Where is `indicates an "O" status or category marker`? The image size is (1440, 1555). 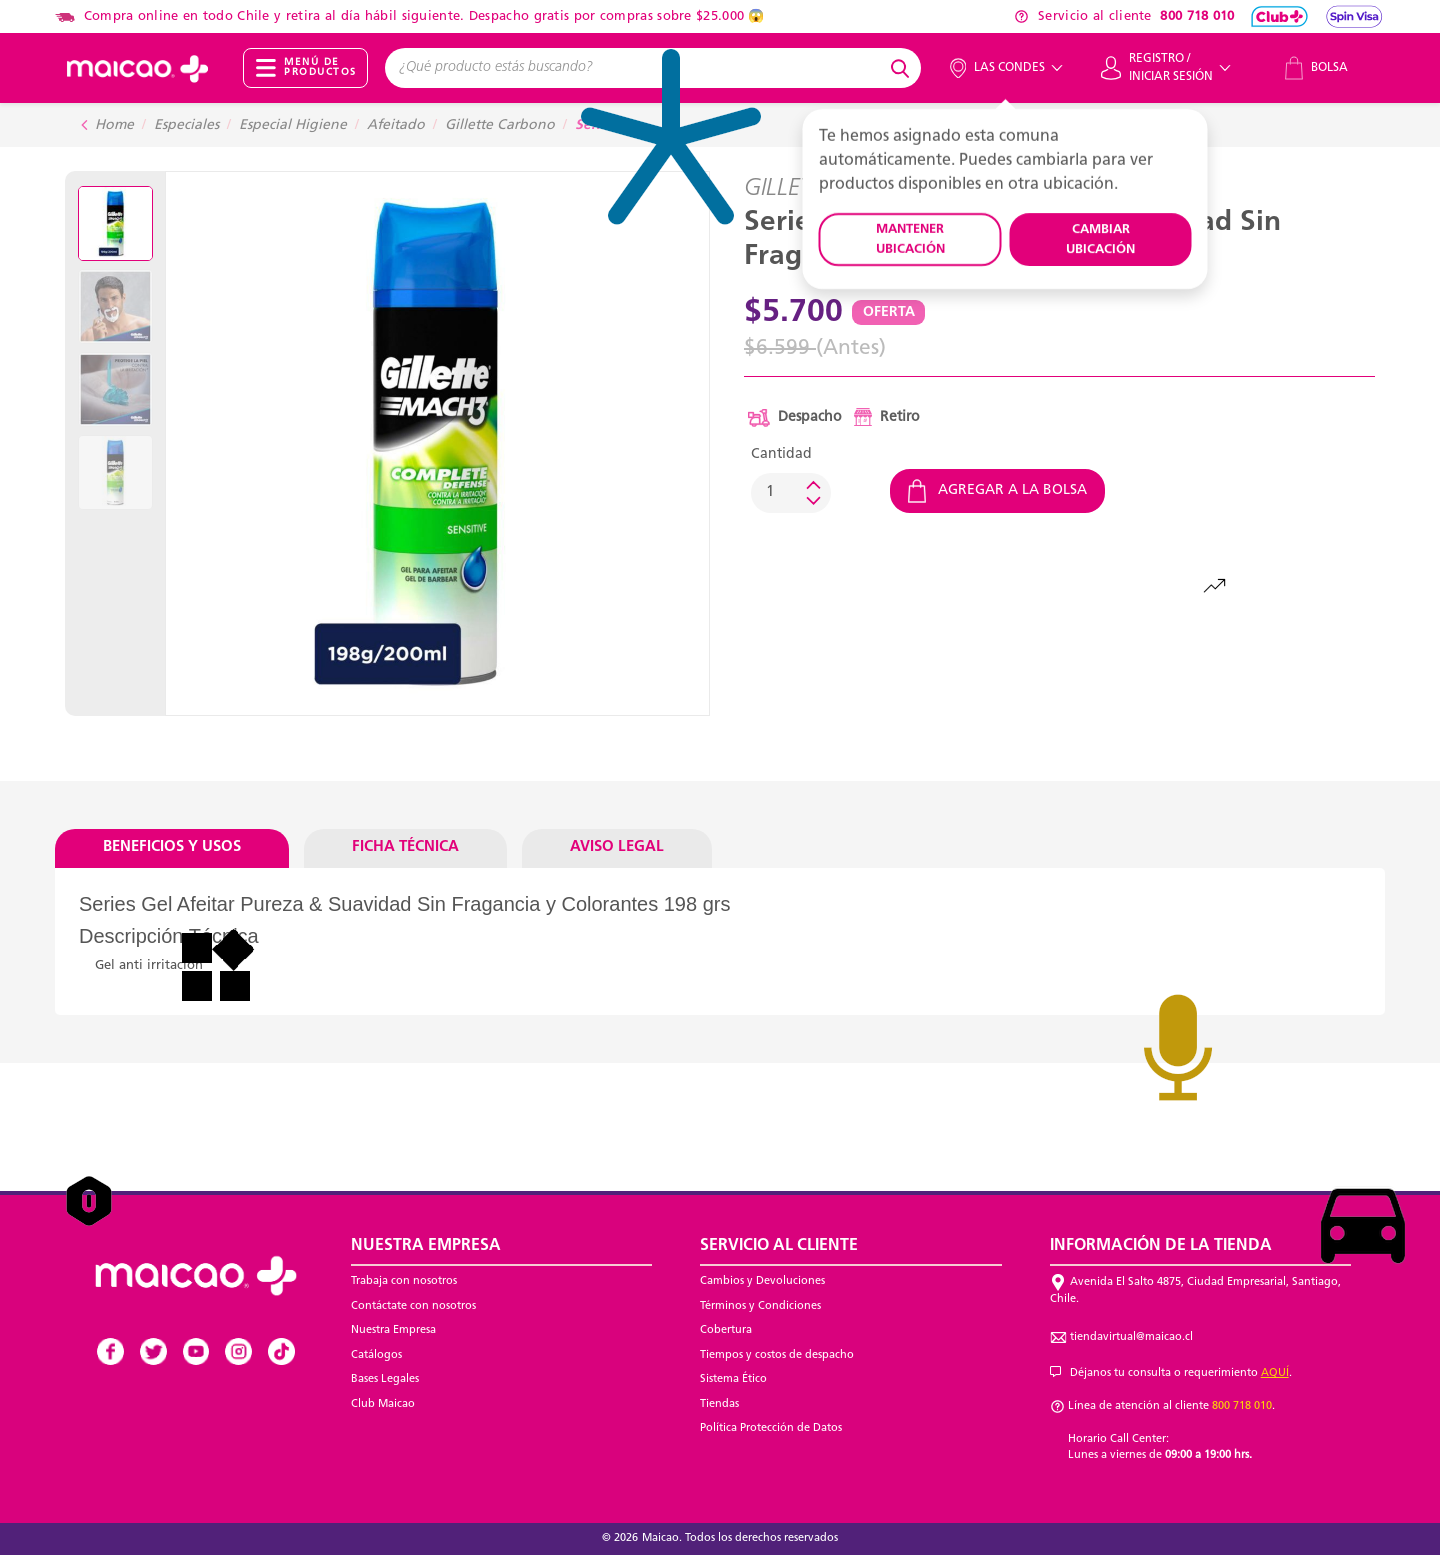 indicates an "O" status or category marker is located at coordinates (89, 1201).